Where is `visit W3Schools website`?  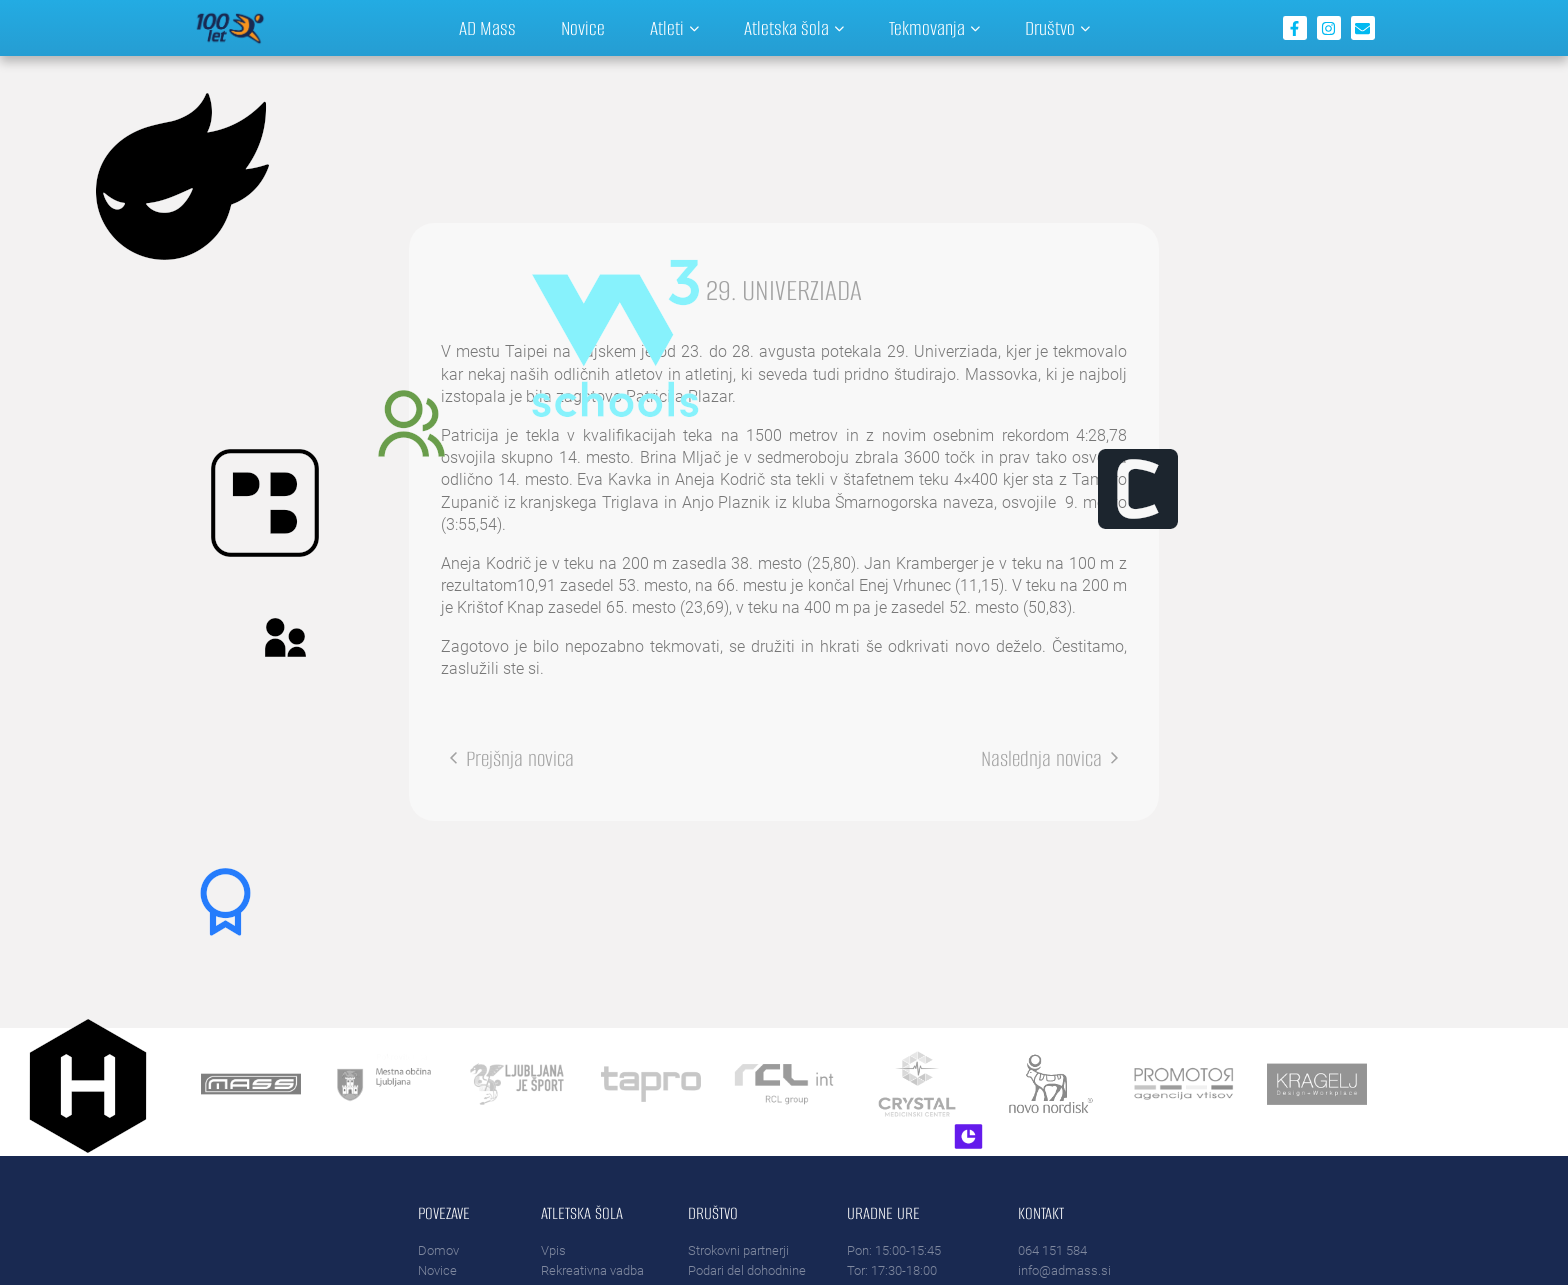
visit W3Schools website is located at coordinates (615, 338).